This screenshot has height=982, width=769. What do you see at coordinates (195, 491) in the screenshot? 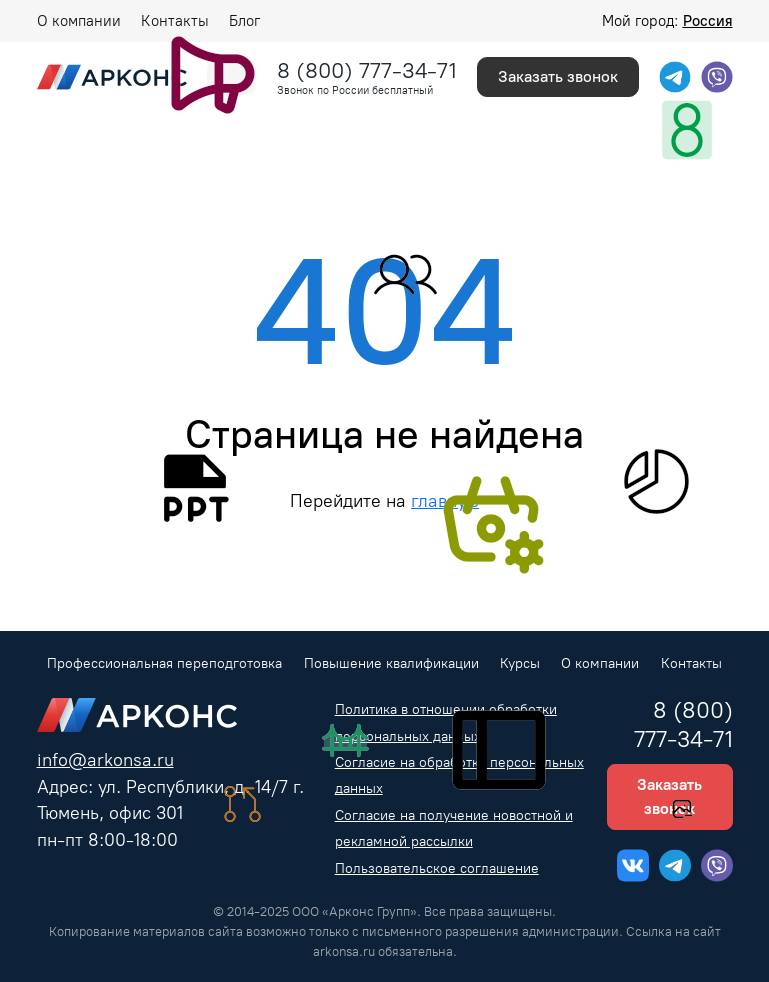
I see `open a PowerPoint presentation file` at bounding box center [195, 491].